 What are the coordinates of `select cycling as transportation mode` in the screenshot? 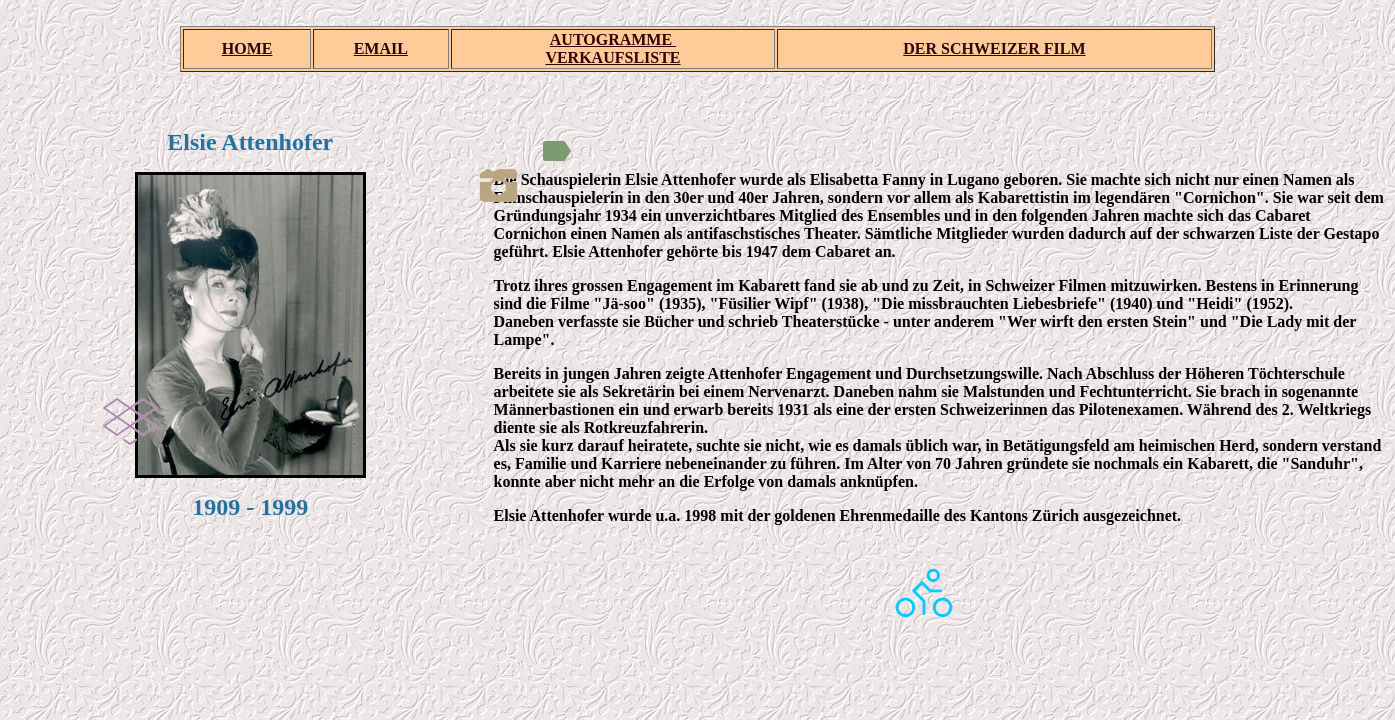 It's located at (924, 595).